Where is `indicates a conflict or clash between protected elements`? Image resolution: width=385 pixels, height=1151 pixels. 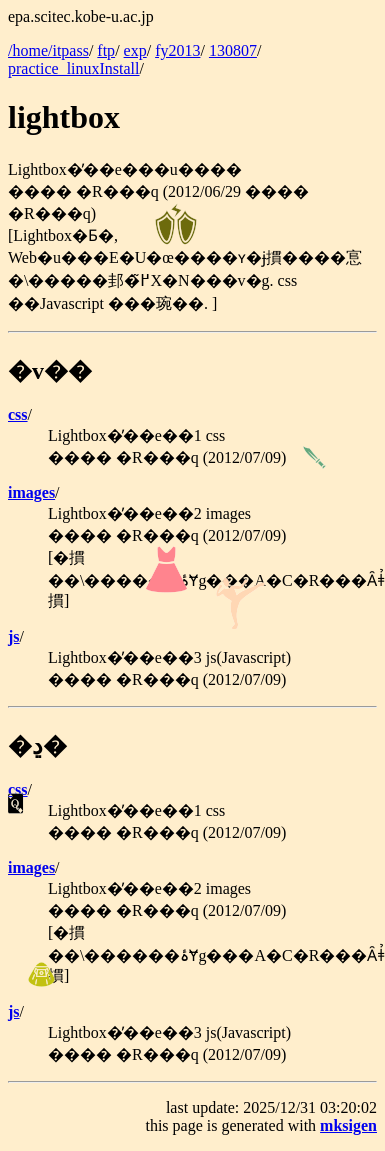
indicates a conflict or clash between protected elements is located at coordinates (176, 224).